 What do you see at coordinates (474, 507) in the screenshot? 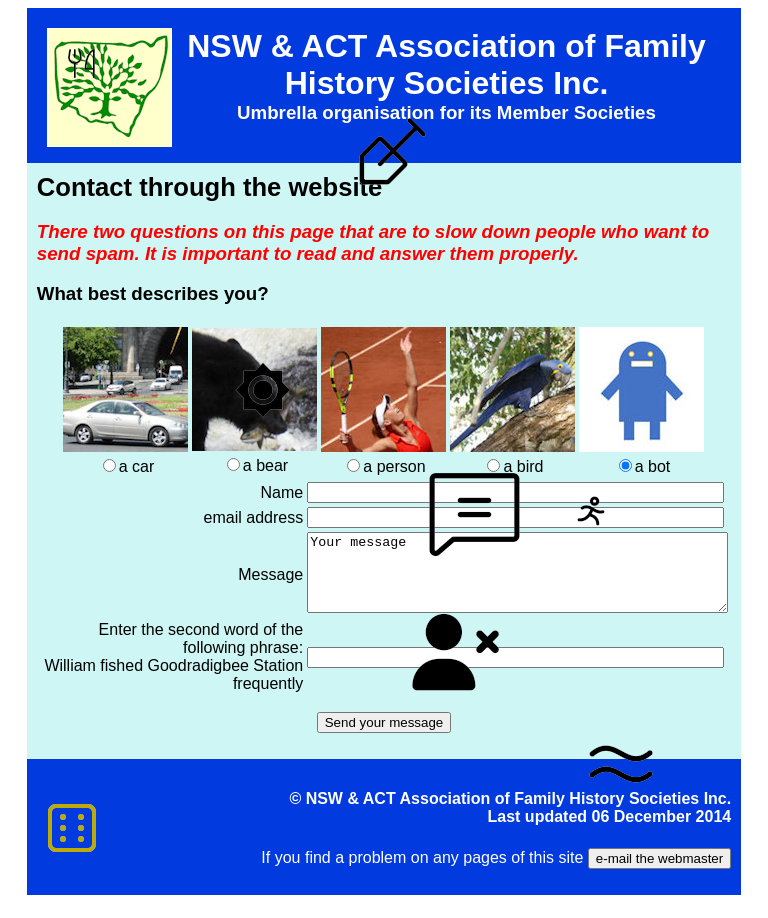
I see `open chat or messaging` at bounding box center [474, 507].